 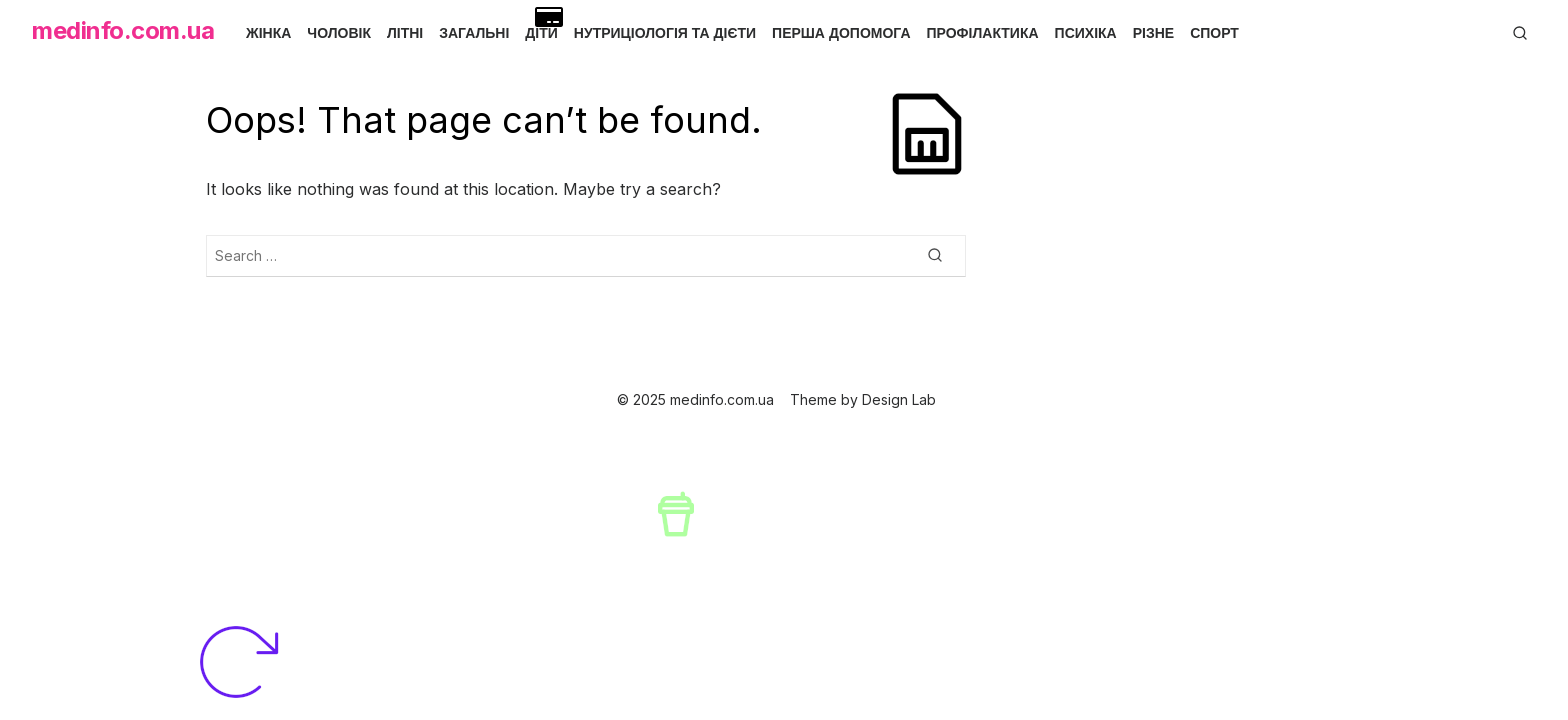 I want to click on refresh or reload content, so click(x=236, y=662).